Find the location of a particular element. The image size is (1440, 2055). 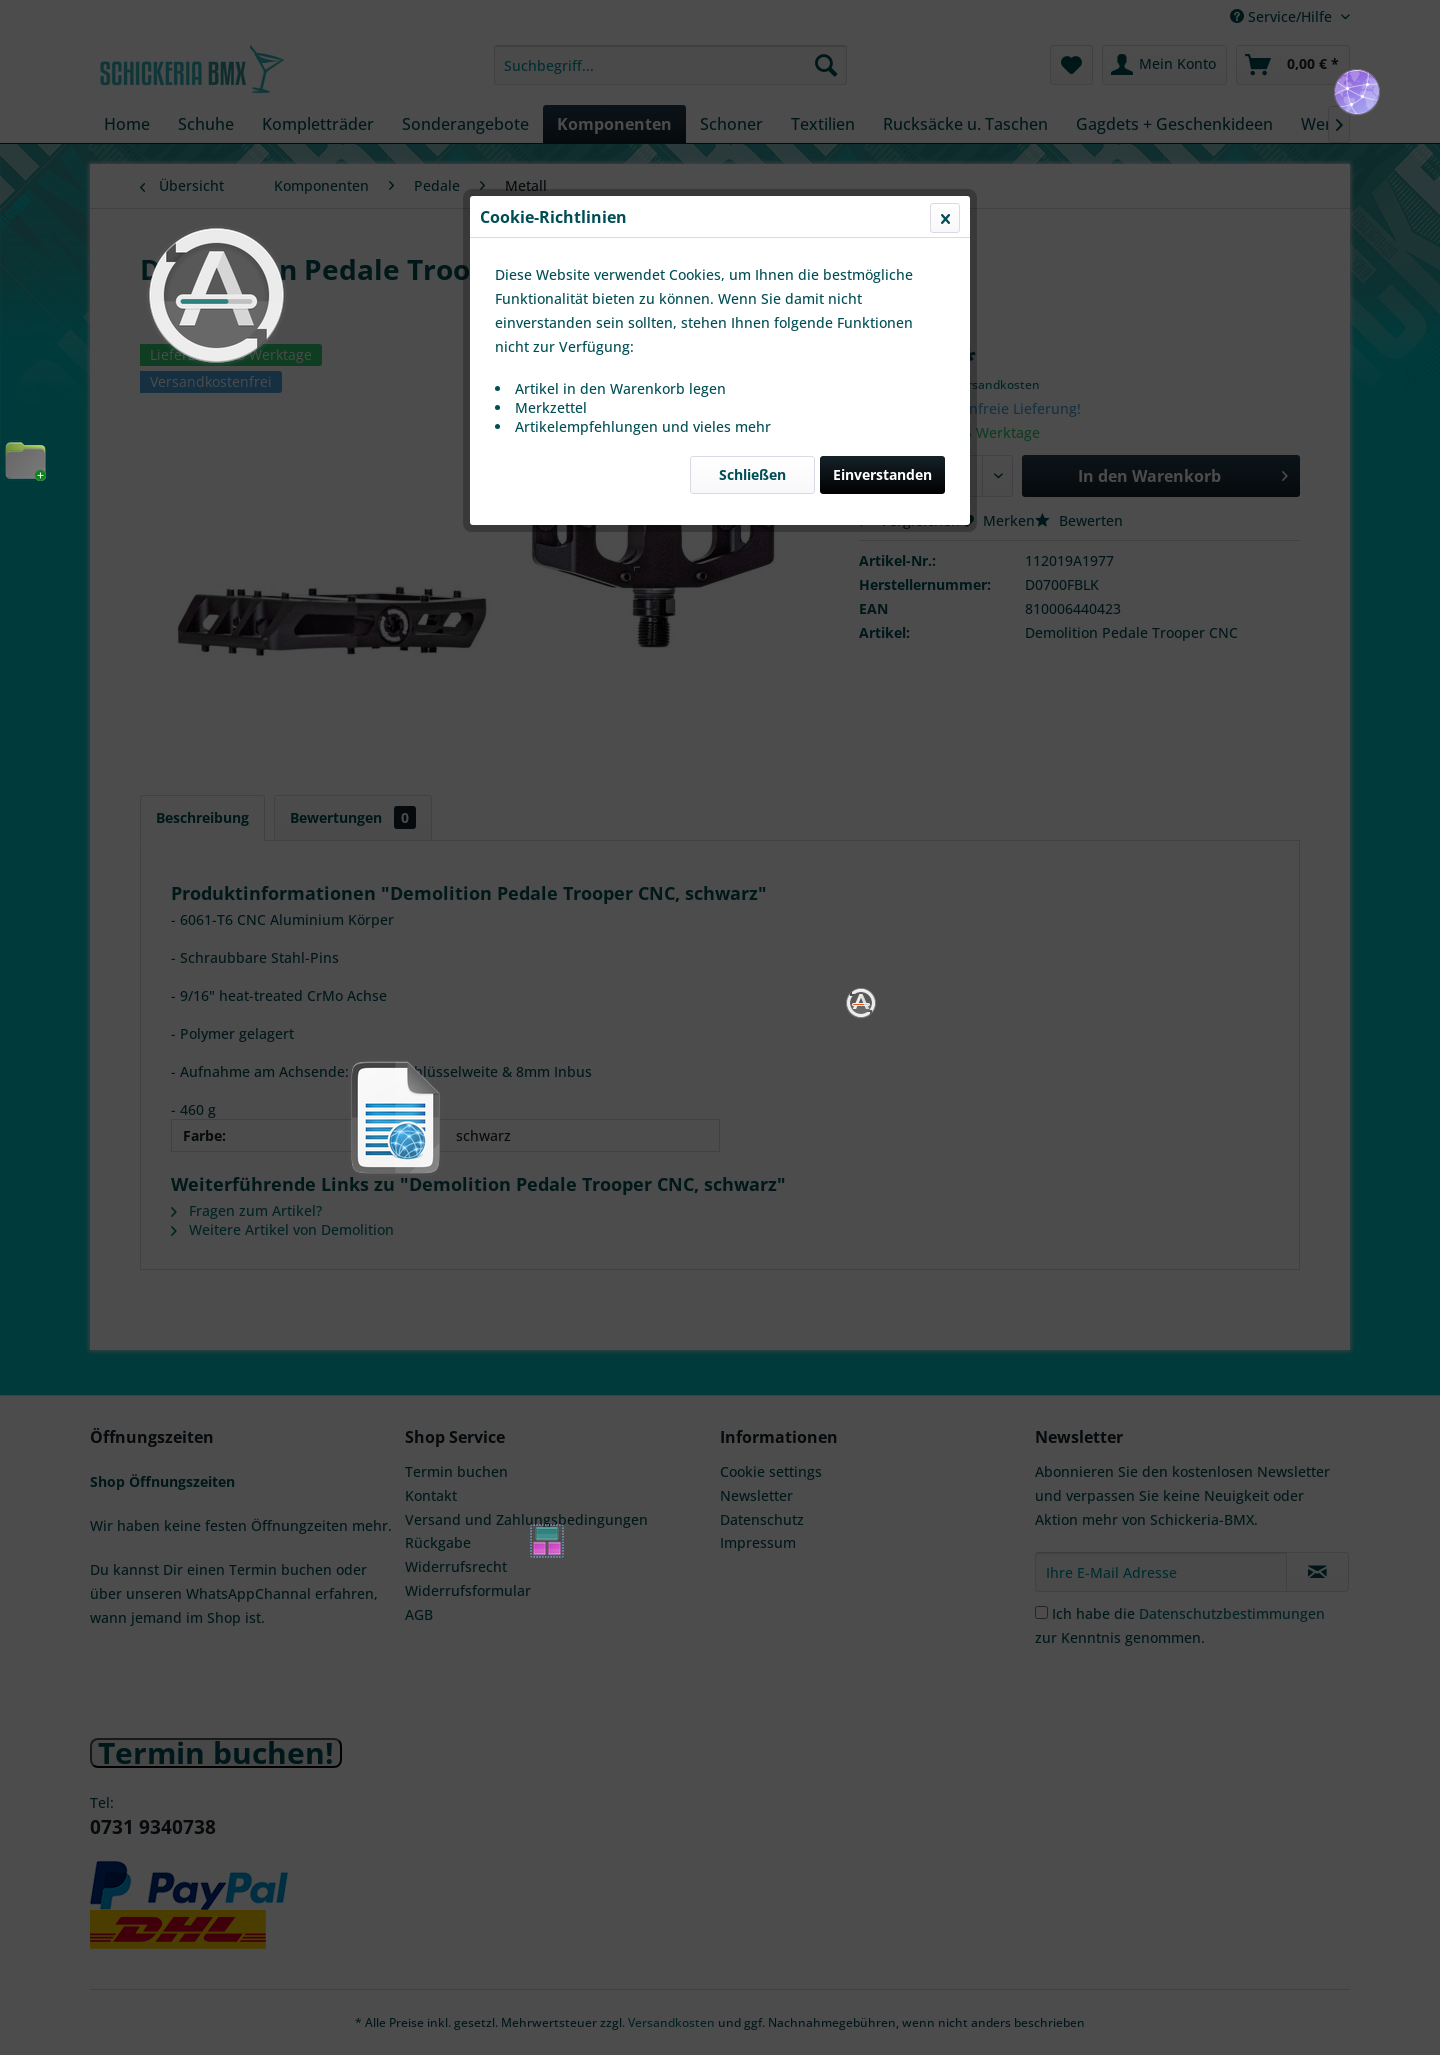

select all items in the current view is located at coordinates (547, 1541).